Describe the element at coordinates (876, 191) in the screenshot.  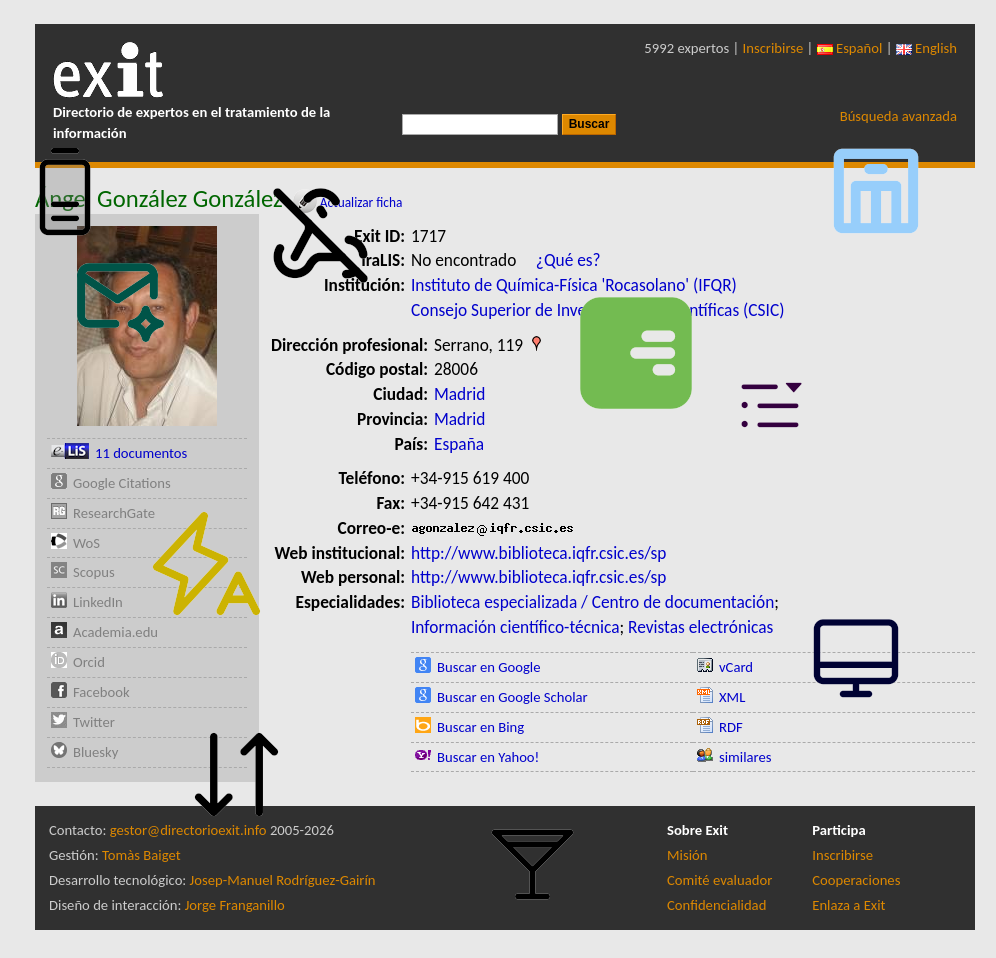
I see `indicates elevator access or location` at that location.